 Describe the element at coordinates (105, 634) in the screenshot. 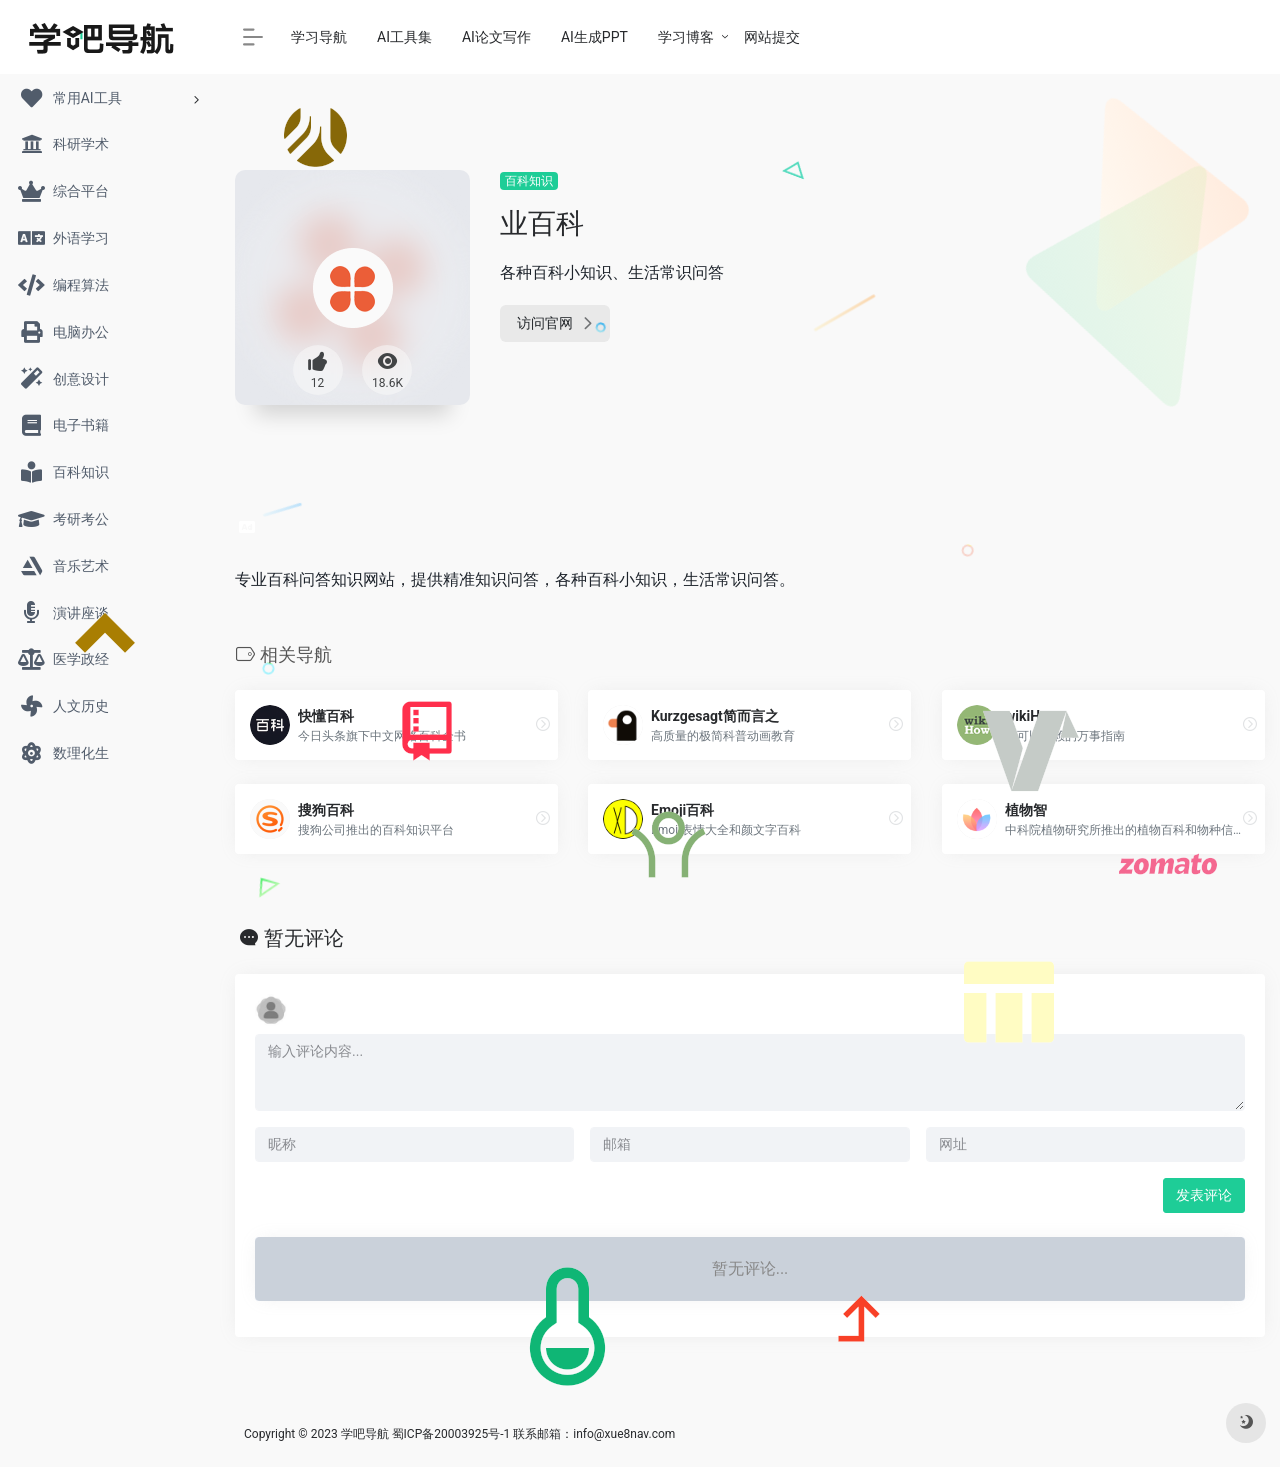

I see `expand or collapse a dropdown menu` at that location.